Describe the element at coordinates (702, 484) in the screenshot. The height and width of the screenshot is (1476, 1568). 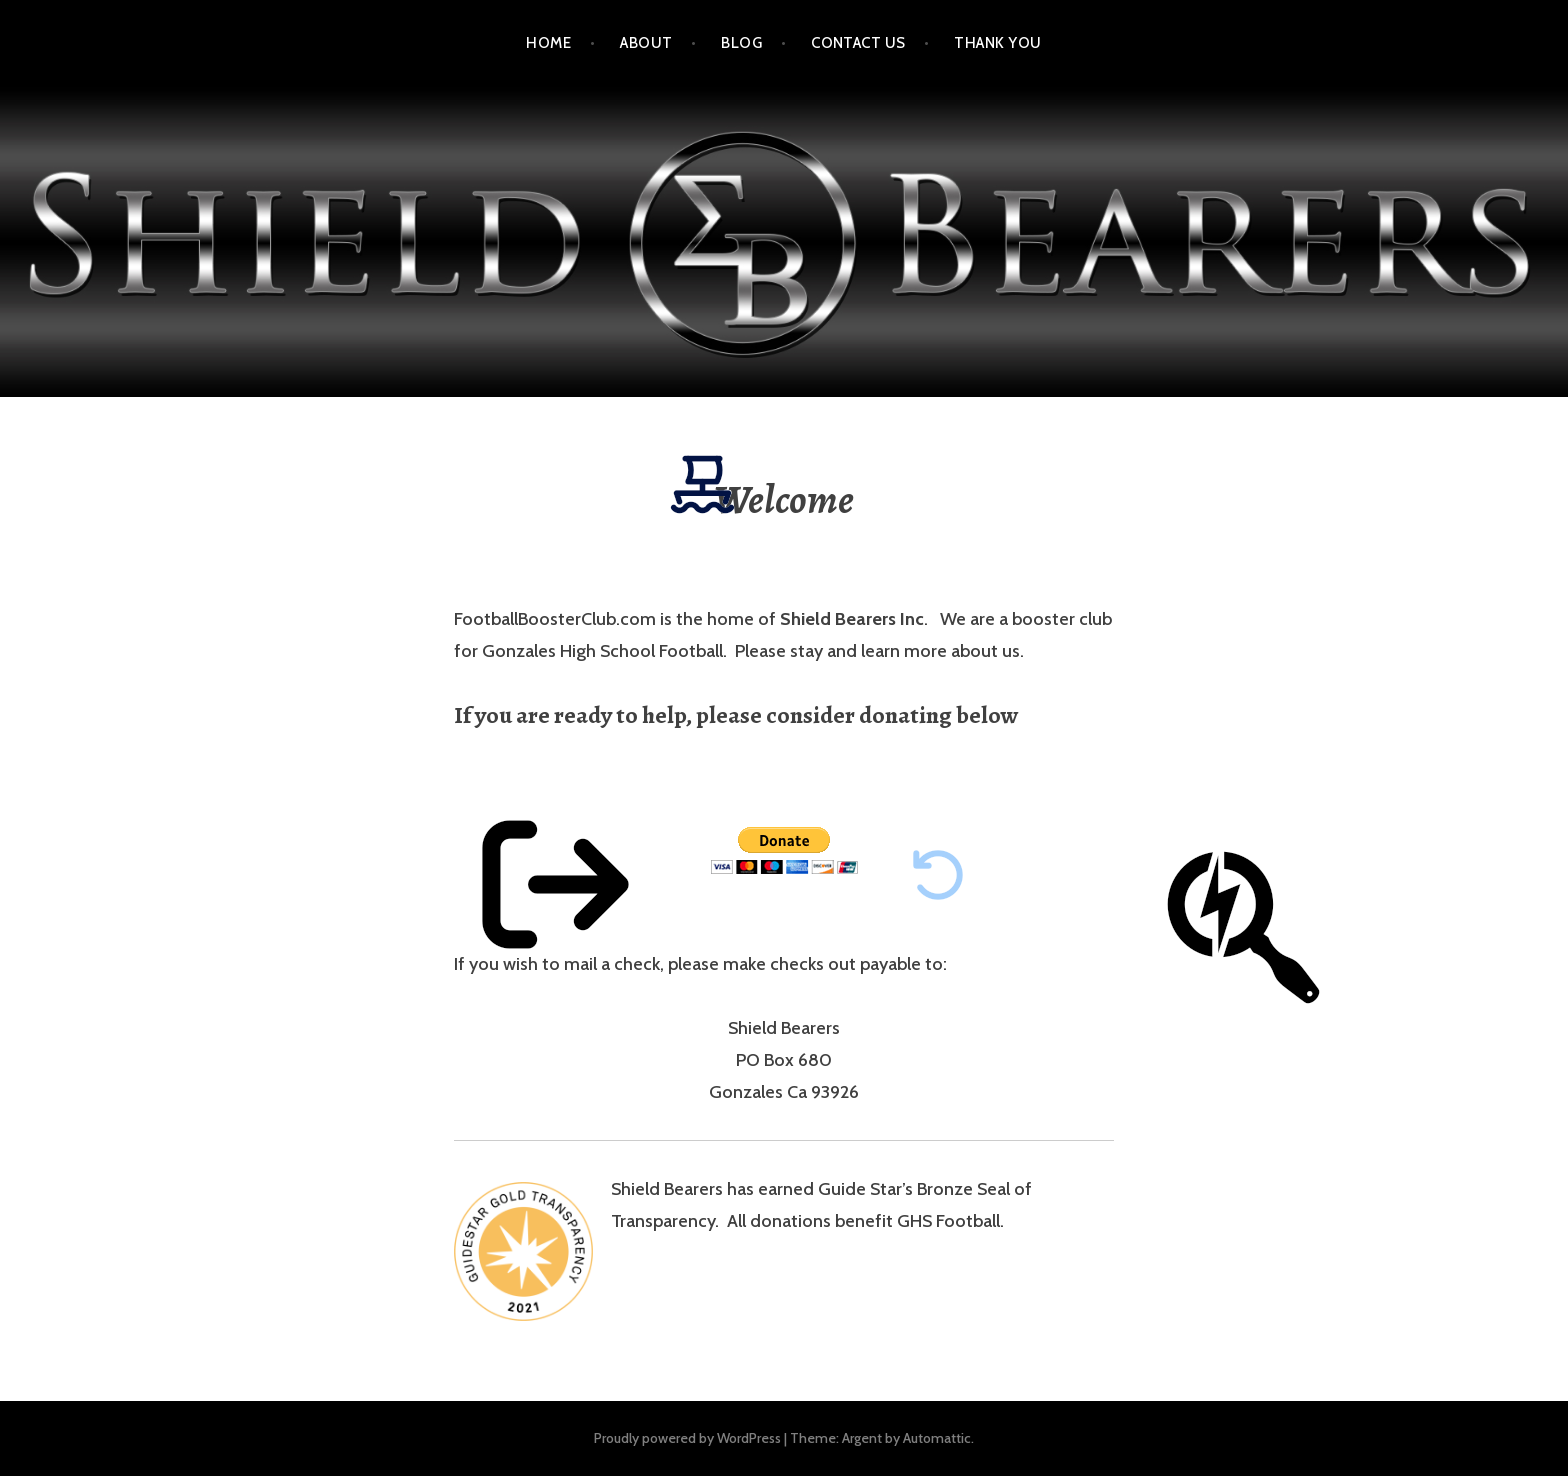
I see `access sailing or boating features` at that location.